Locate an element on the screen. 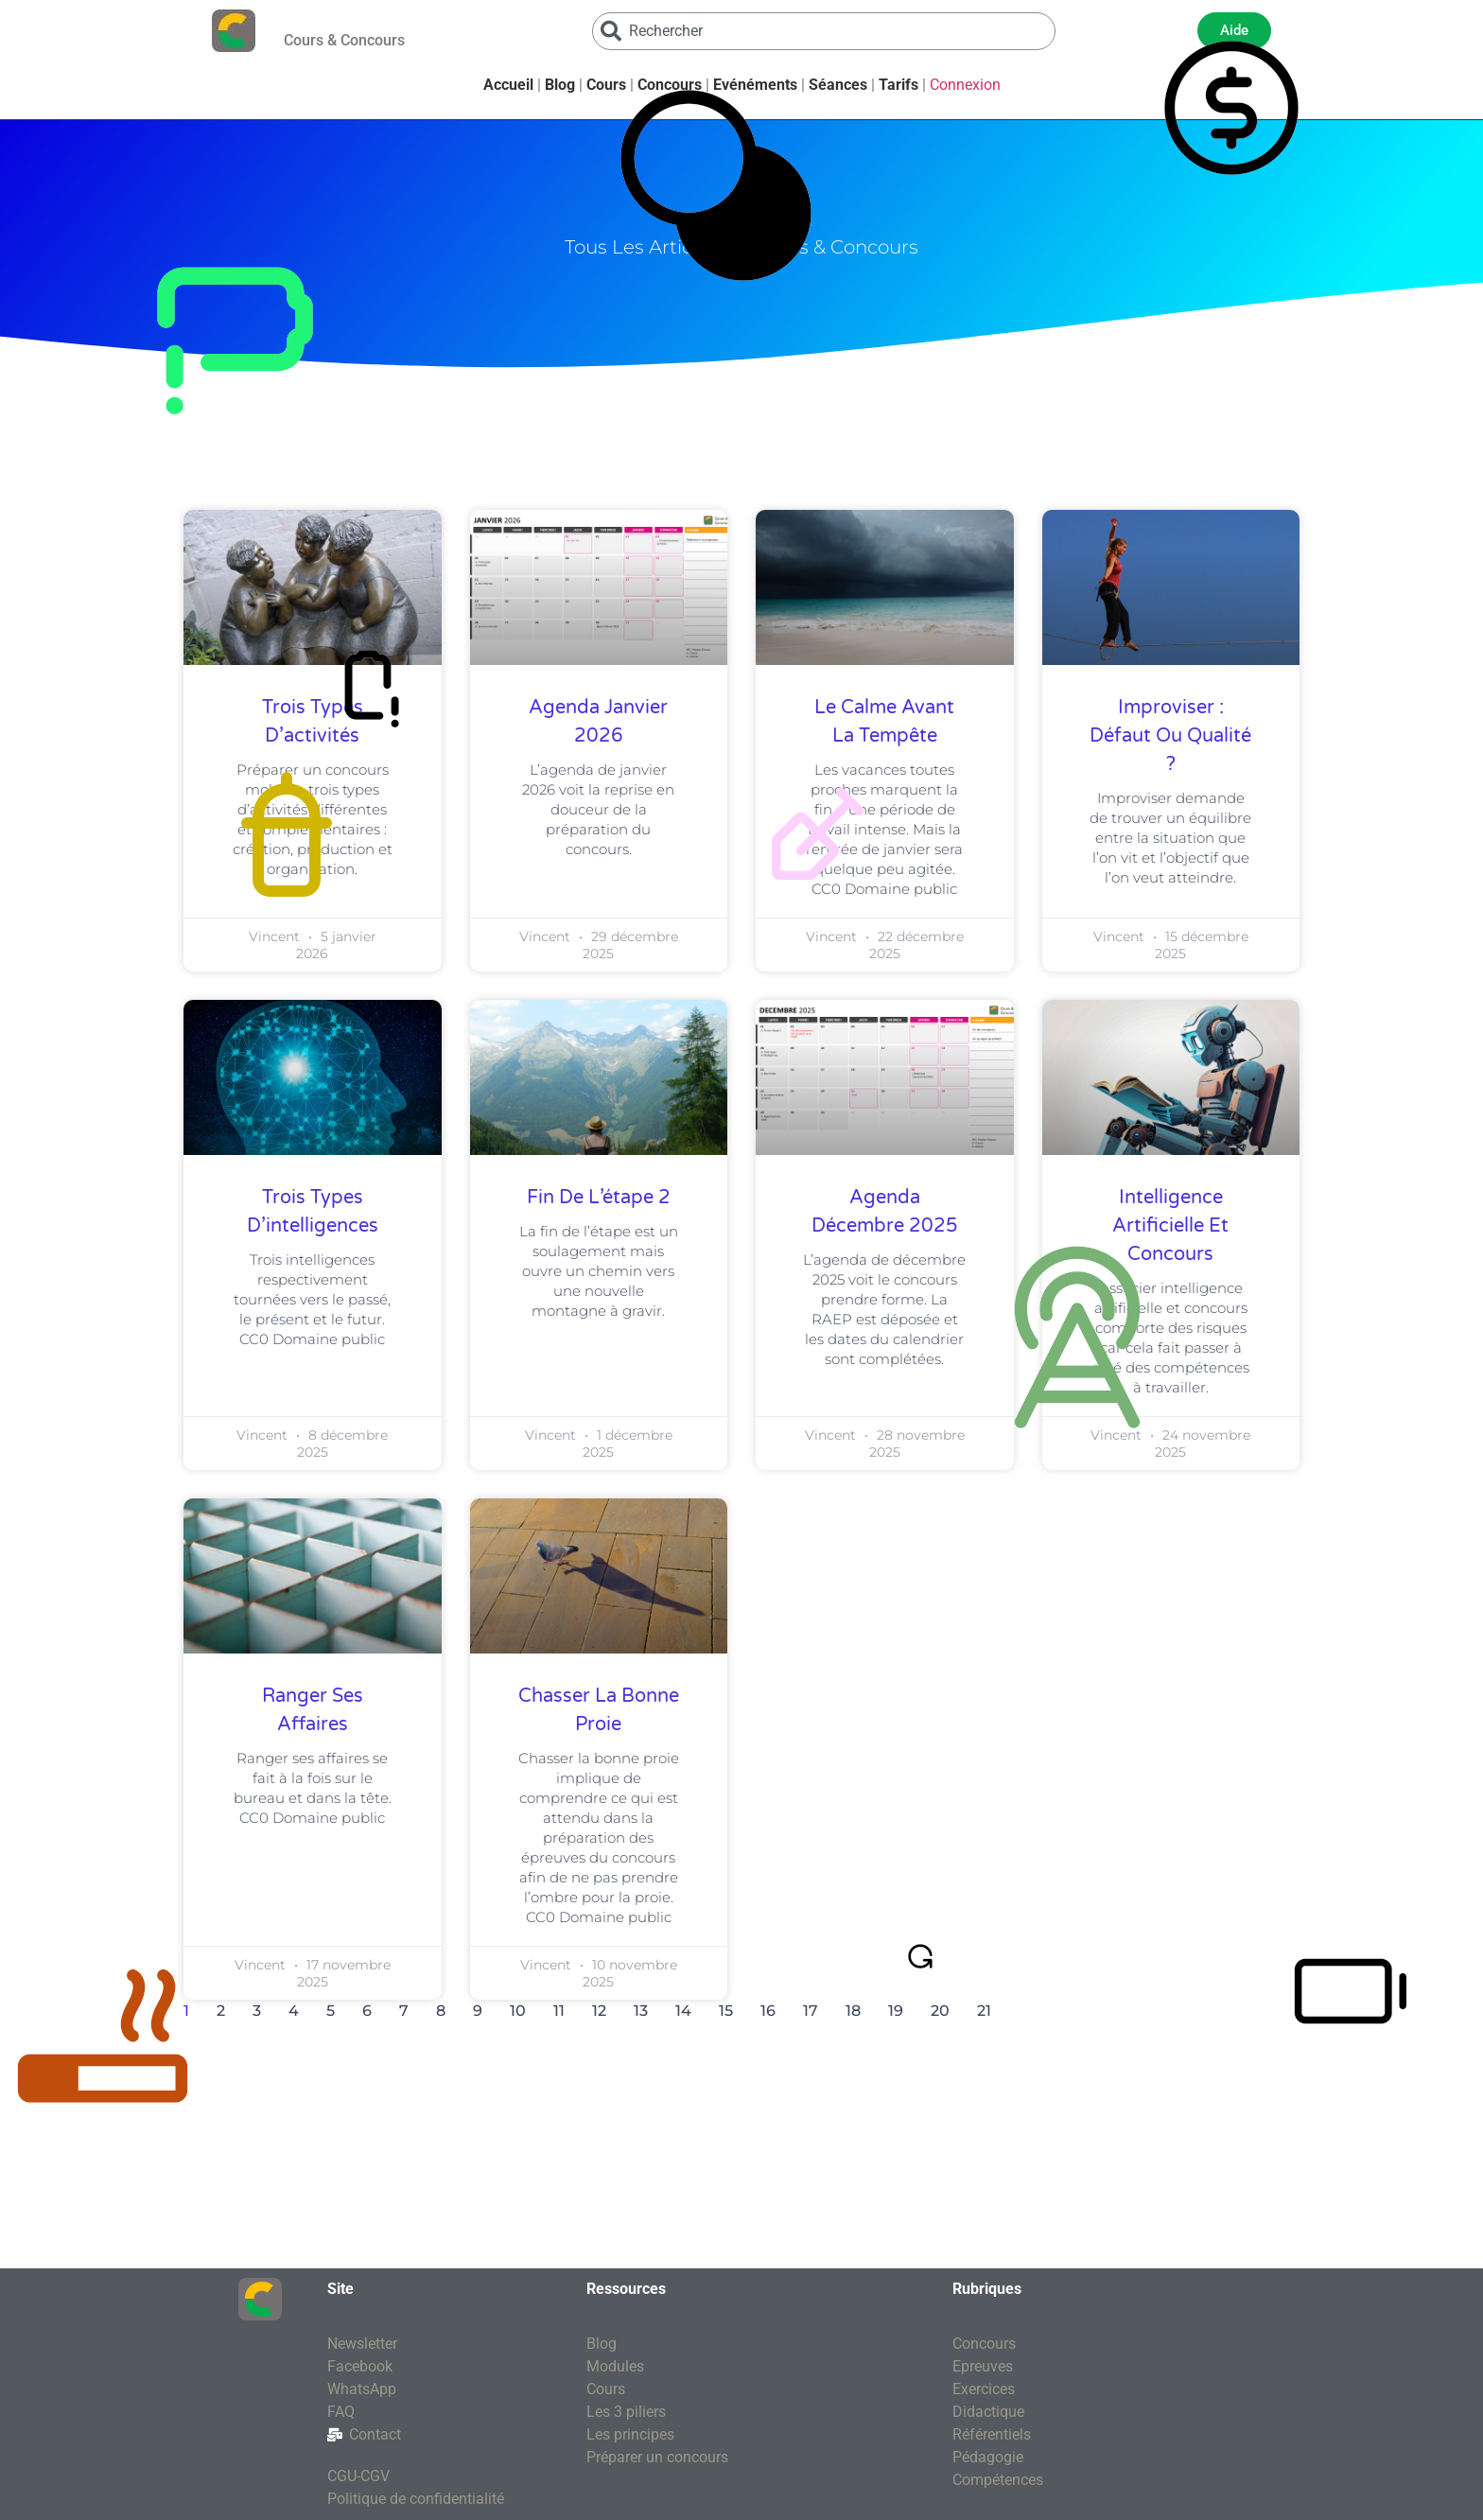 The width and height of the screenshot is (1483, 2520). rotate an image or object is located at coordinates (920, 1956).